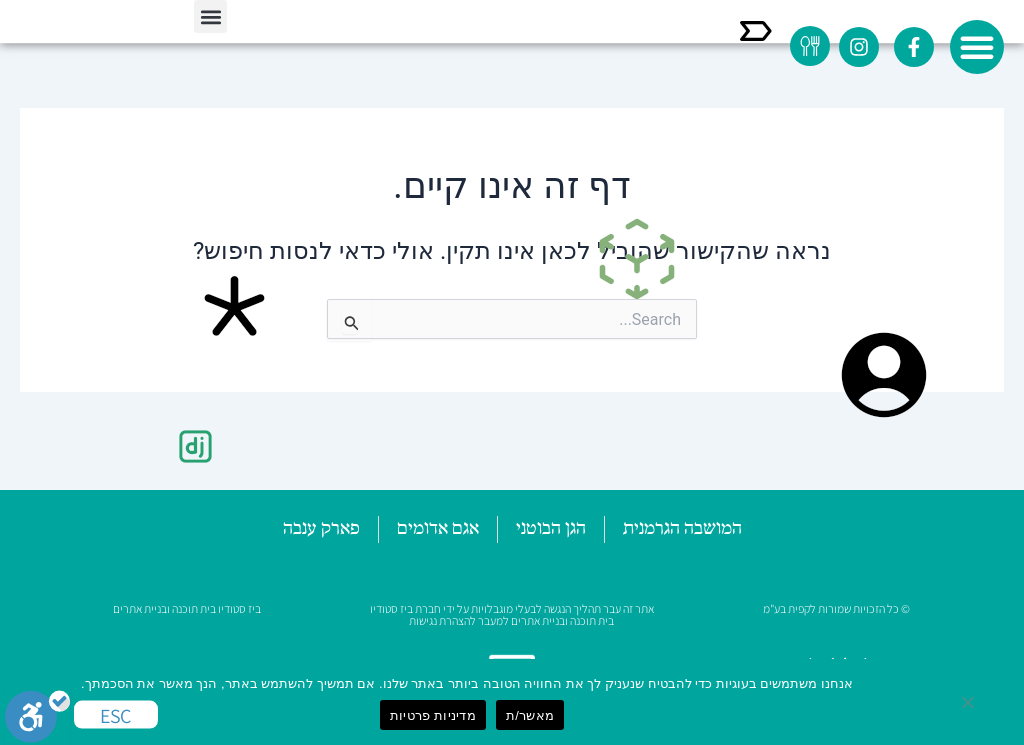  What do you see at coordinates (234, 308) in the screenshot?
I see `indicates a required field in a form` at bounding box center [234, 308].